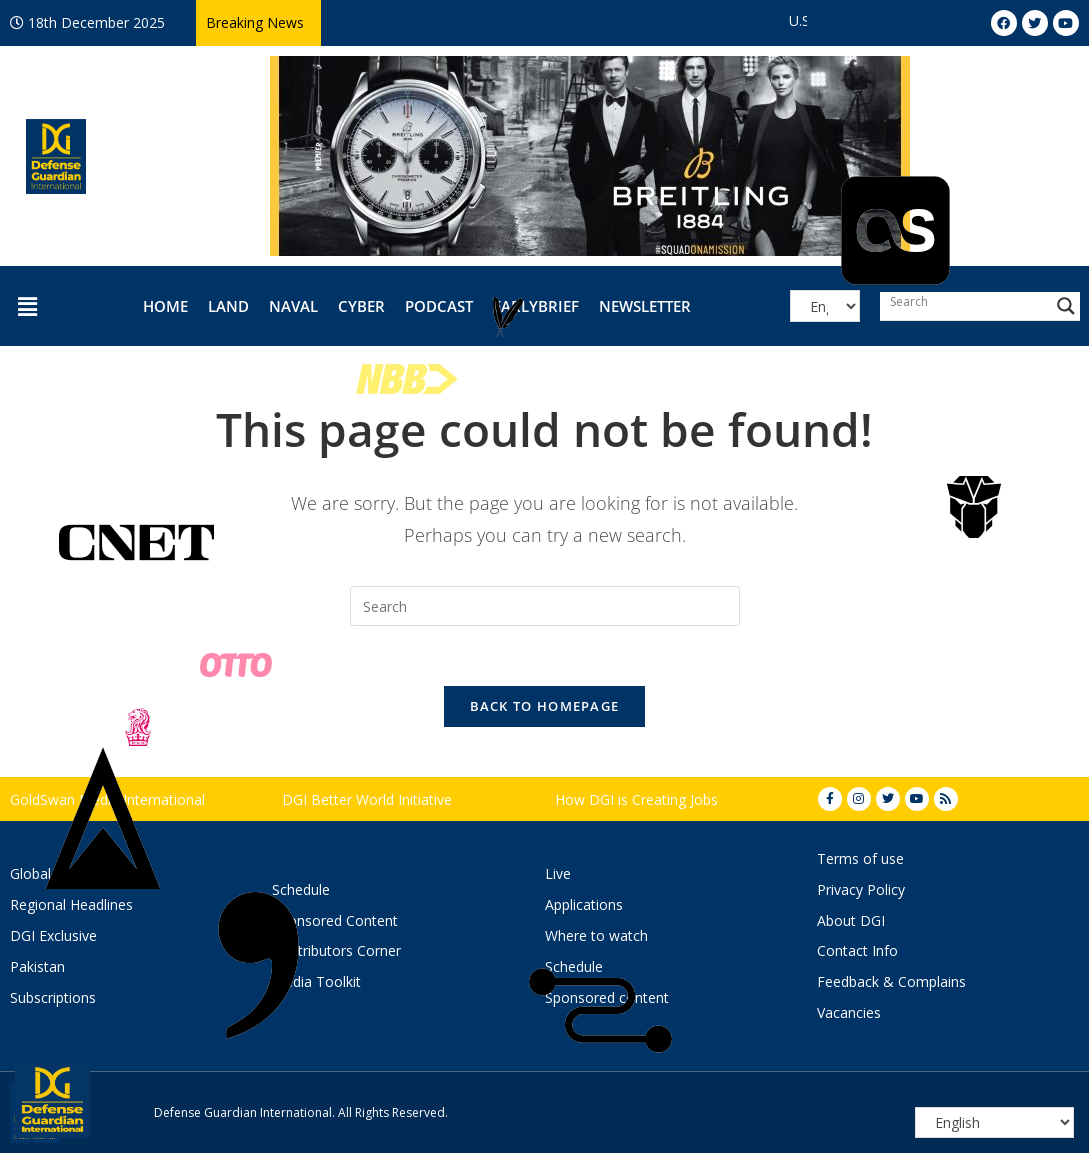  I want to click on the ritz-carlton hotel brand logo, so click(138, 727).